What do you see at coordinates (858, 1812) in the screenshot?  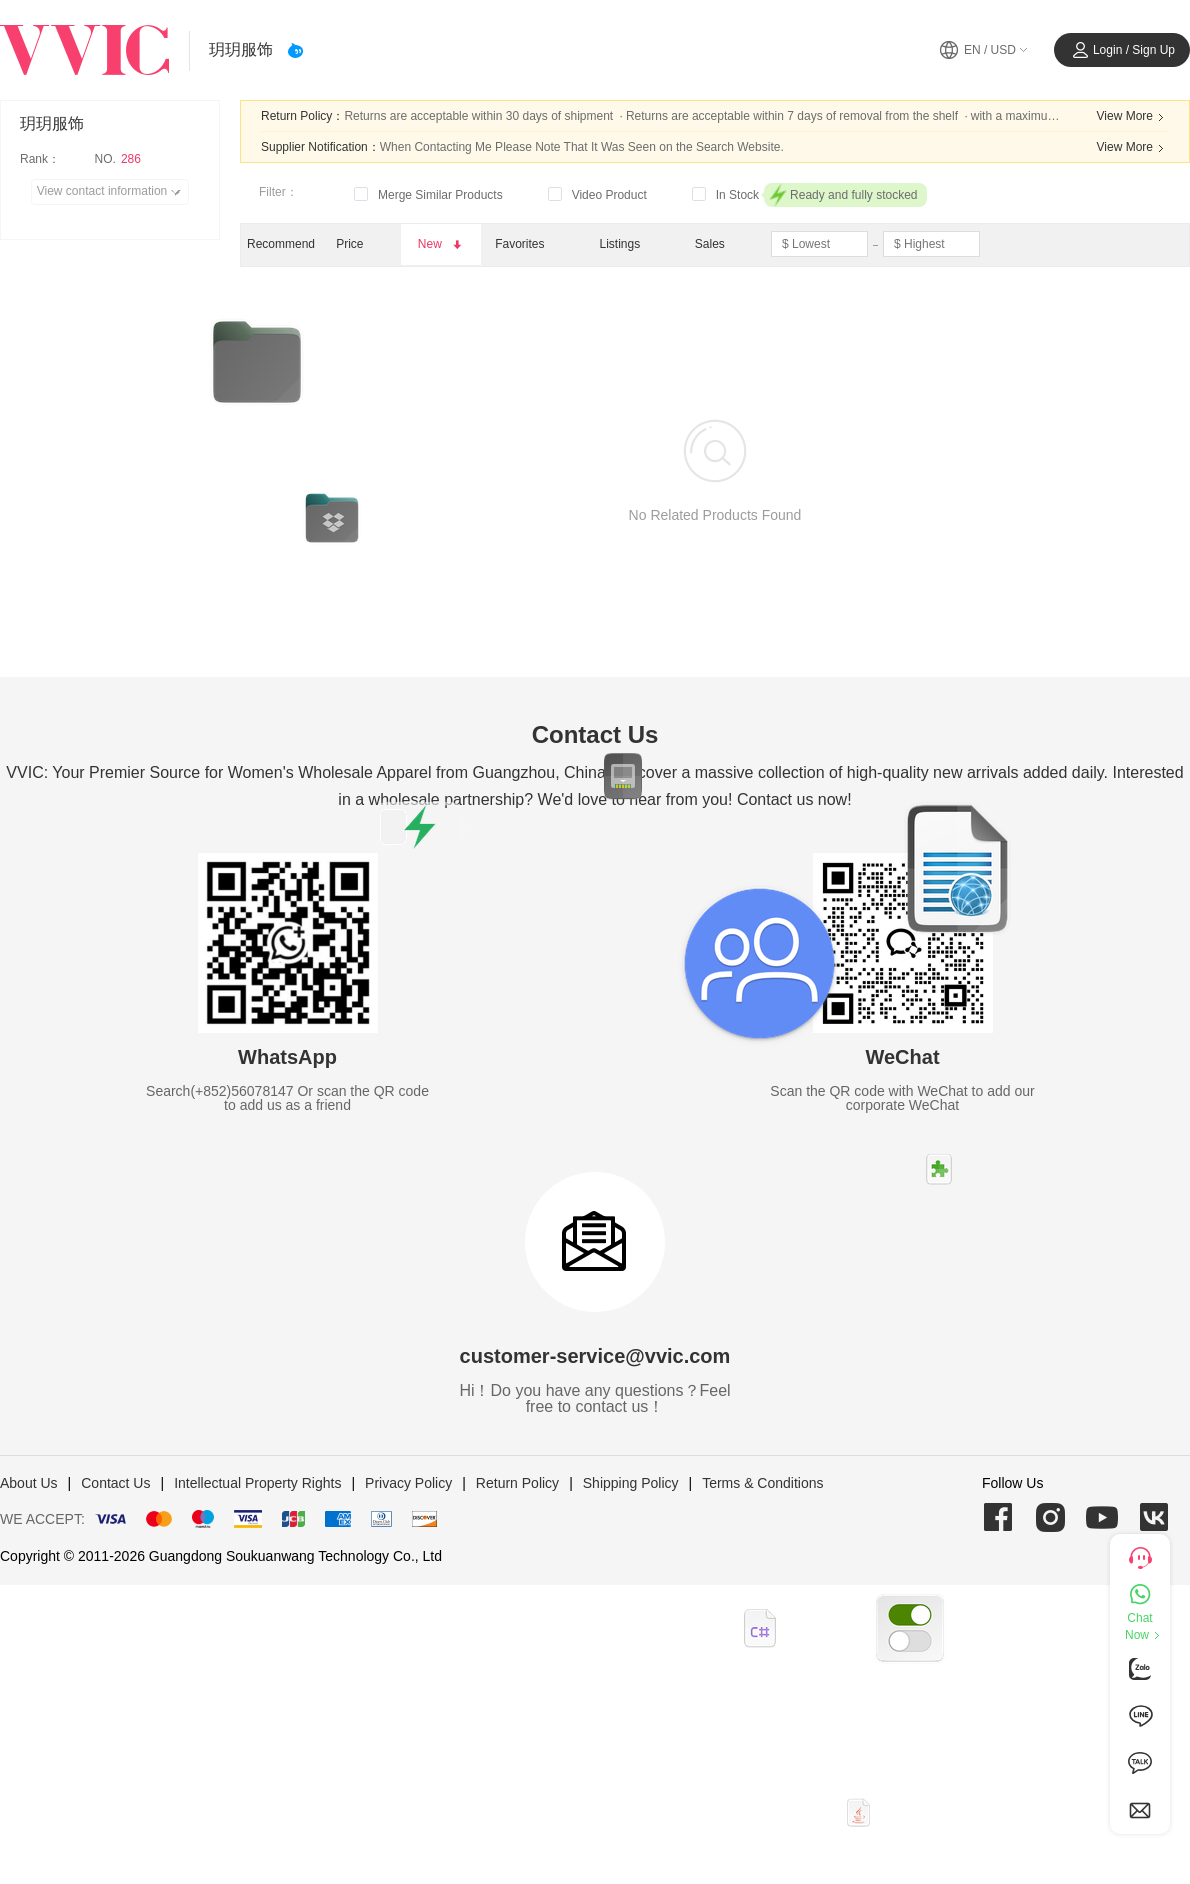 I see `a java source code file` at bounding box center [858, 1812].